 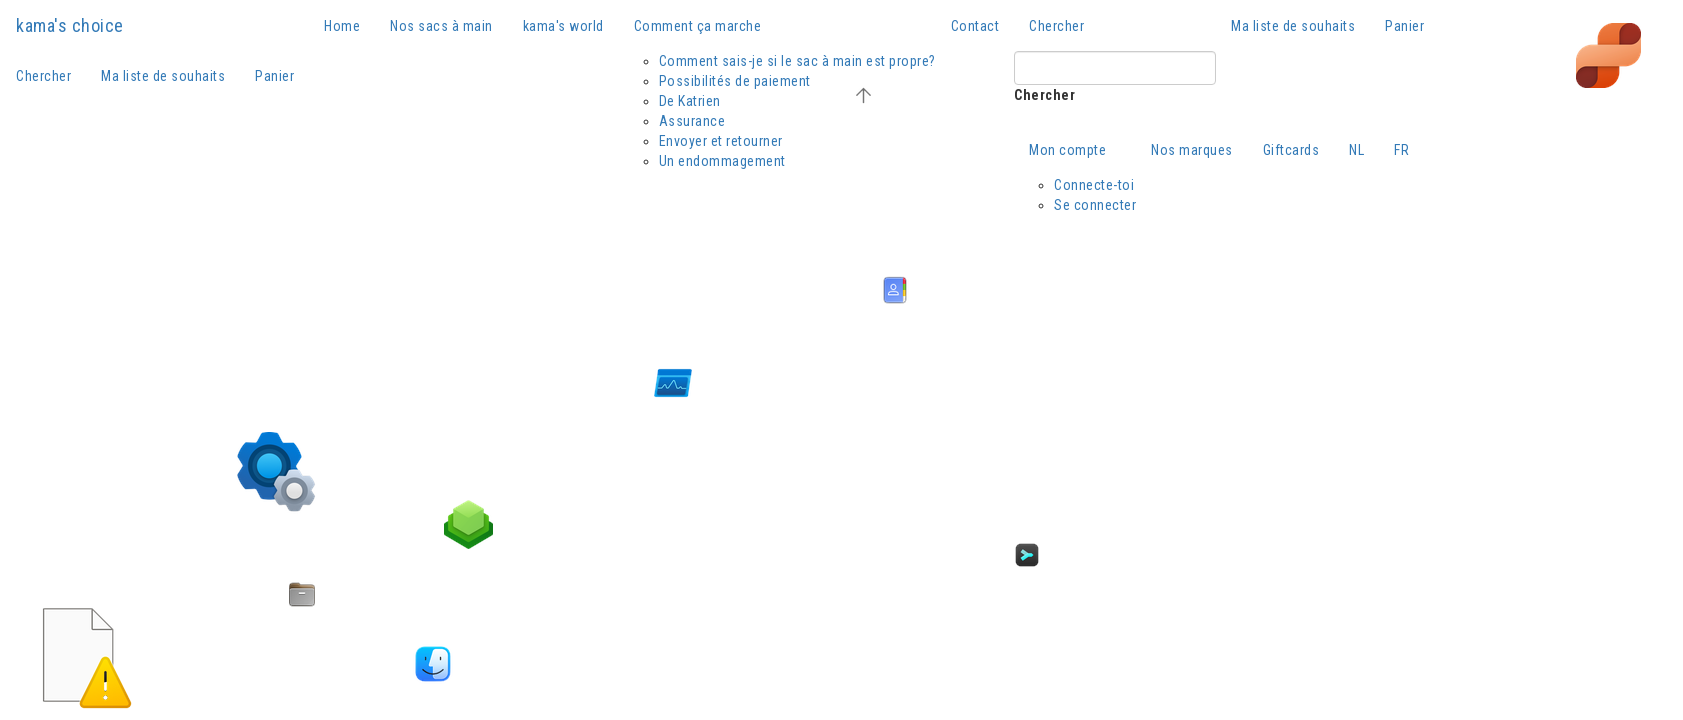 I want to click on open Finder to browse files and folders, so click(x=433, y=664).